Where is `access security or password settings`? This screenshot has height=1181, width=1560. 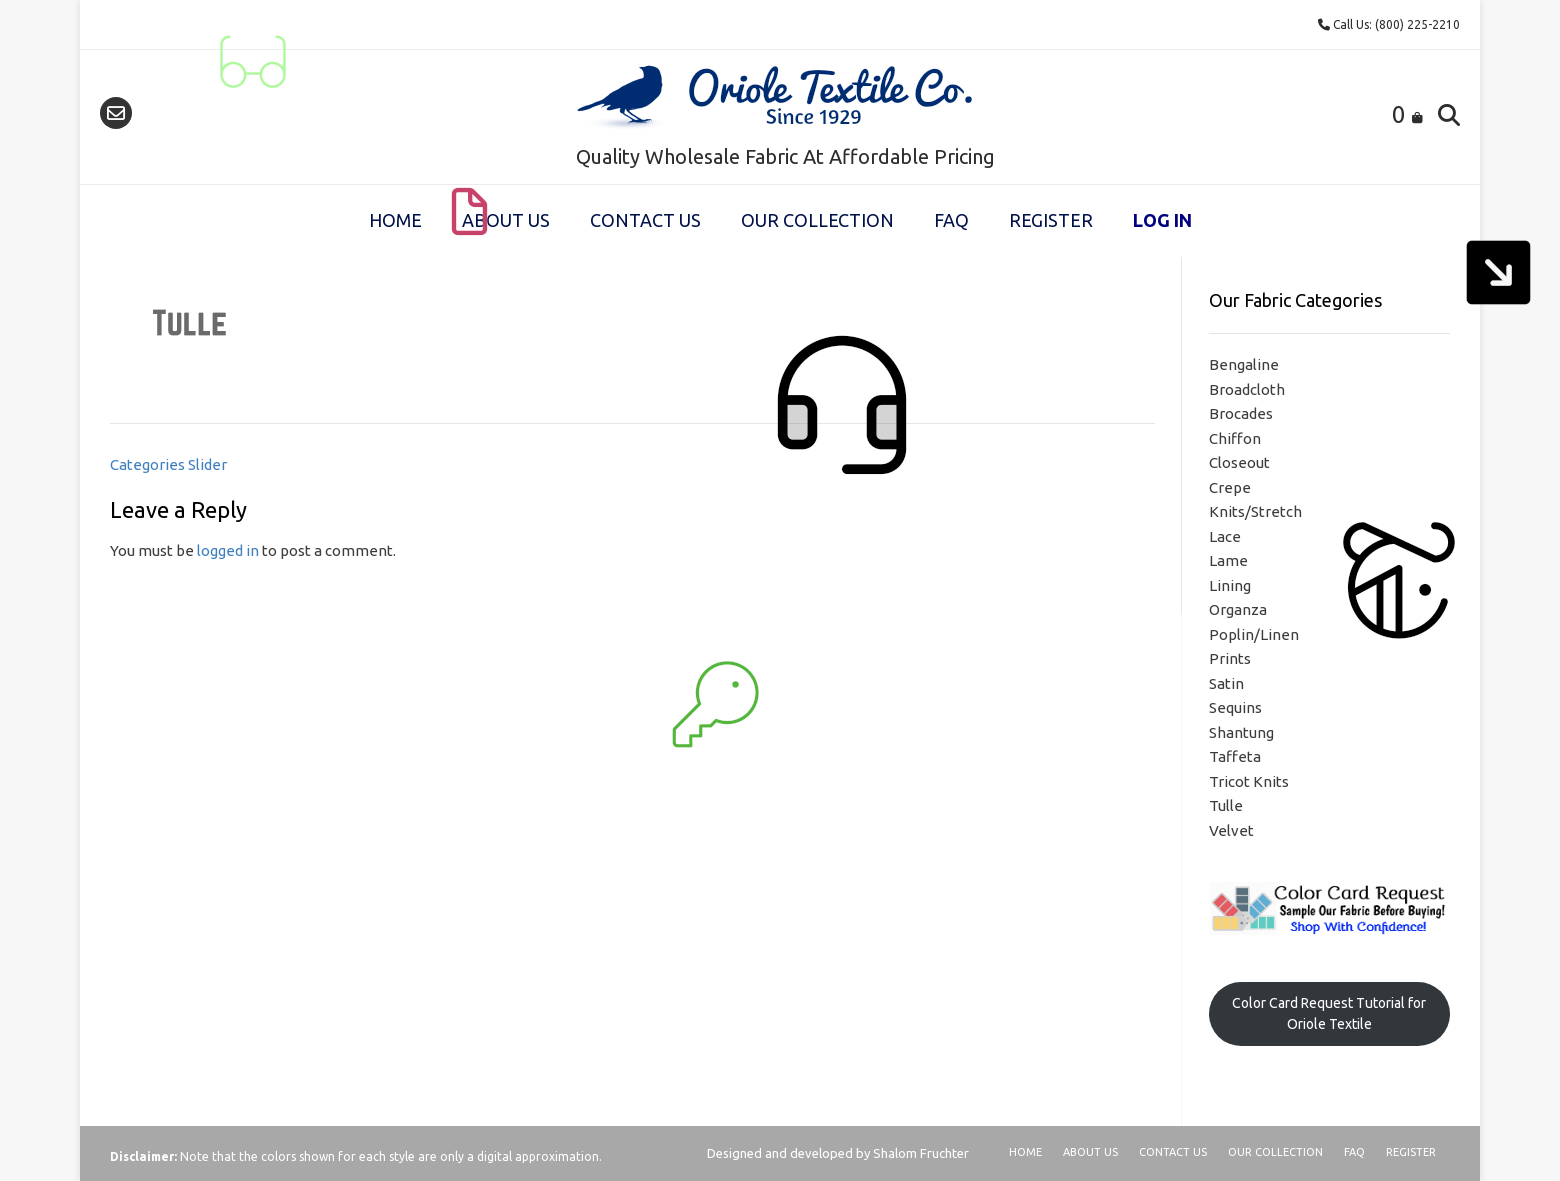 access security or password settings is located at coordinates (714, 706).